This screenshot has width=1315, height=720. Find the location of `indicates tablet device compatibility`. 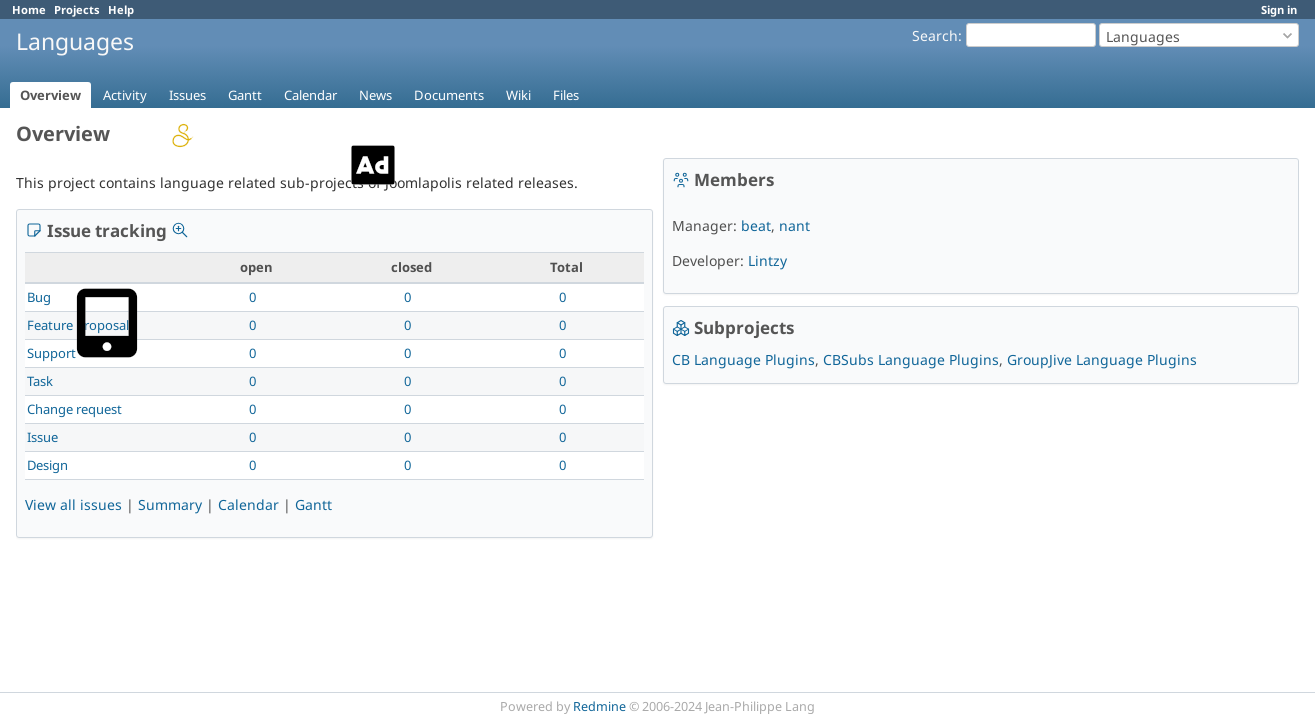

indicates tablet device compatibility is located at coordinates (107, 323).